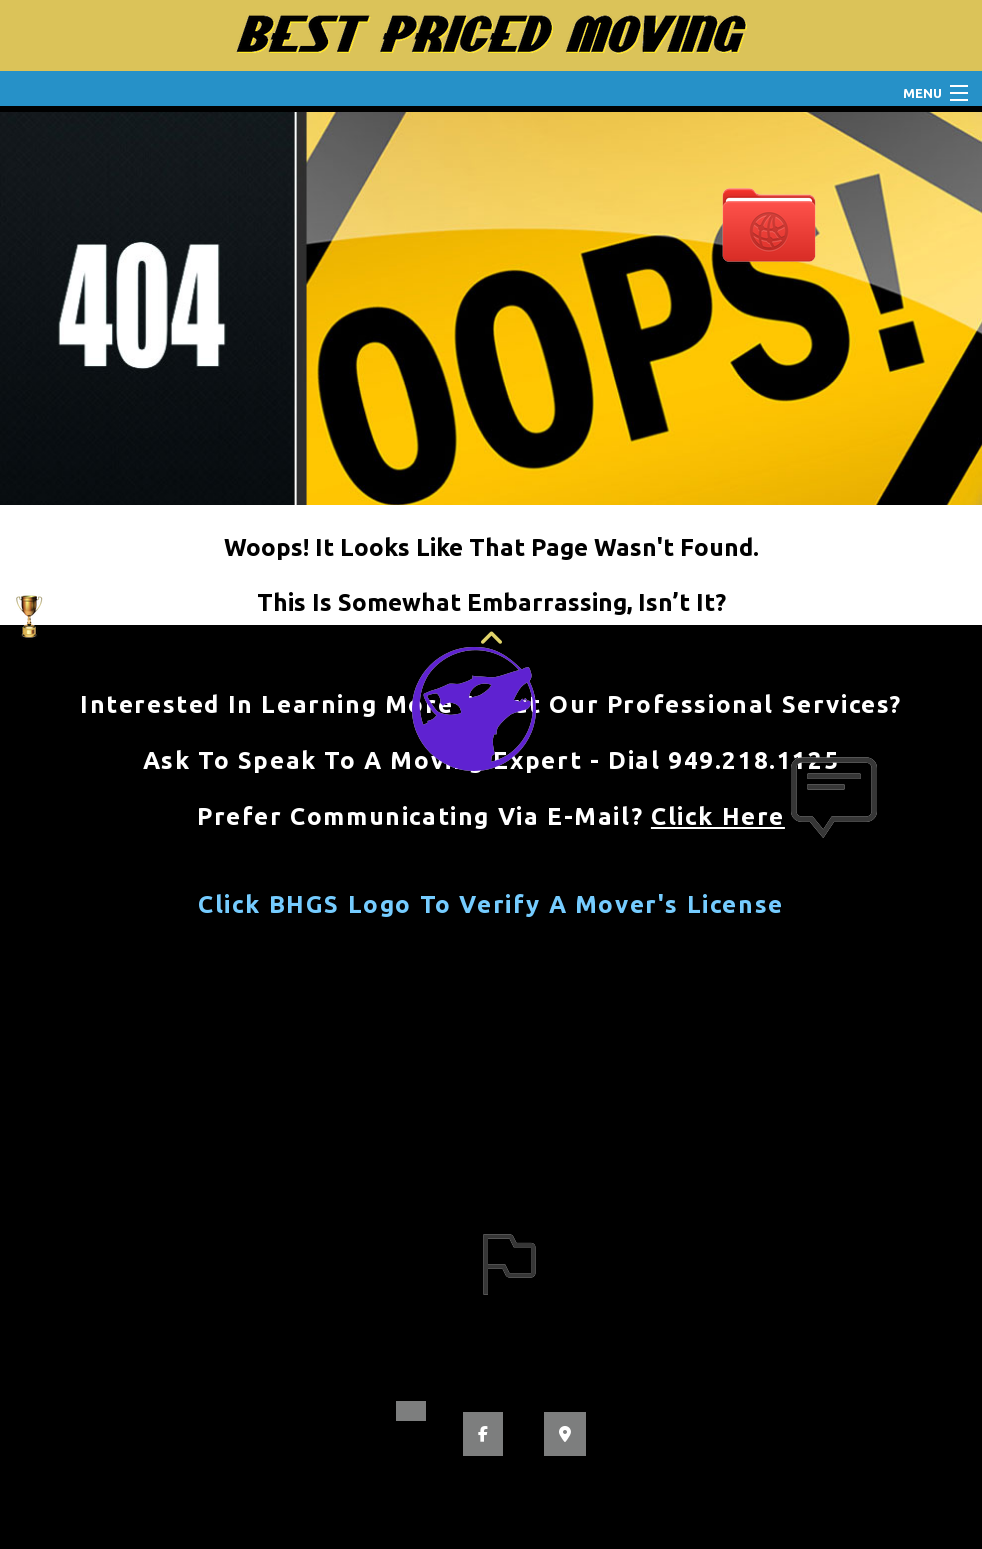  I want to click on indicates third place or bronze-tier achievement, so click(30, 616).